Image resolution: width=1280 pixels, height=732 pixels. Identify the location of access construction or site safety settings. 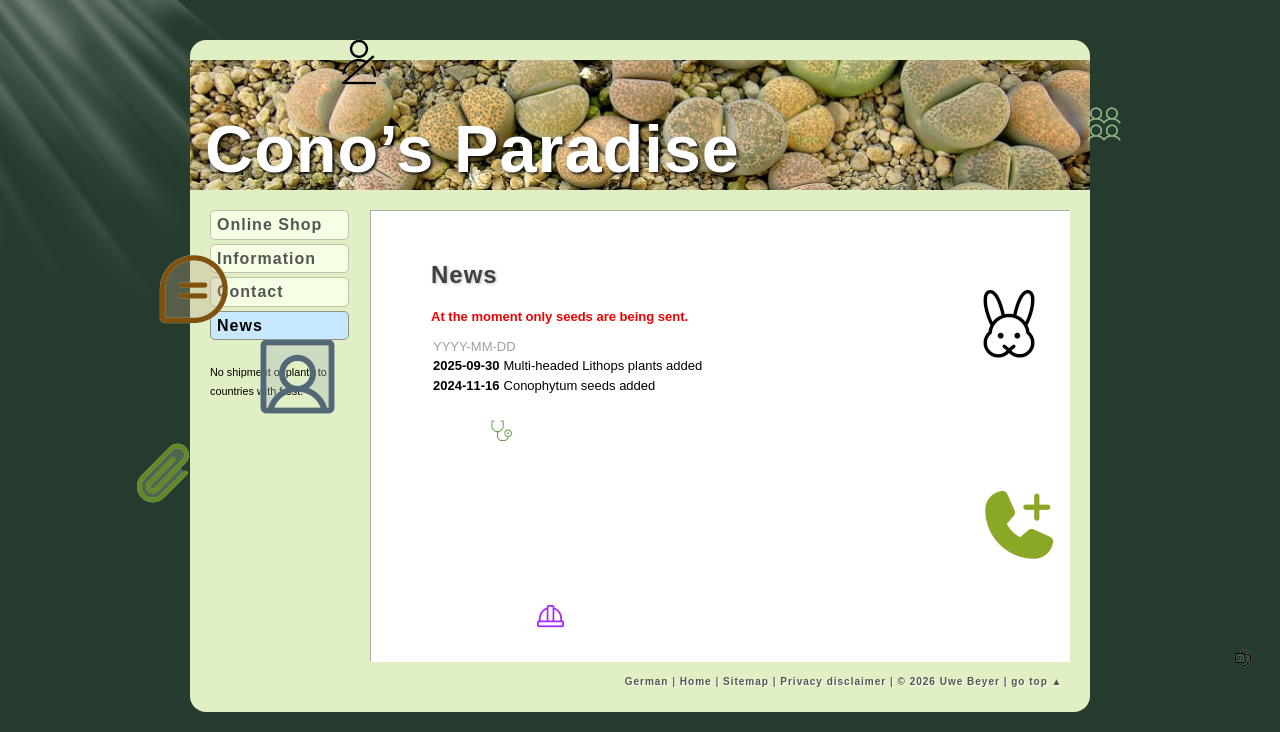
(550, 617).